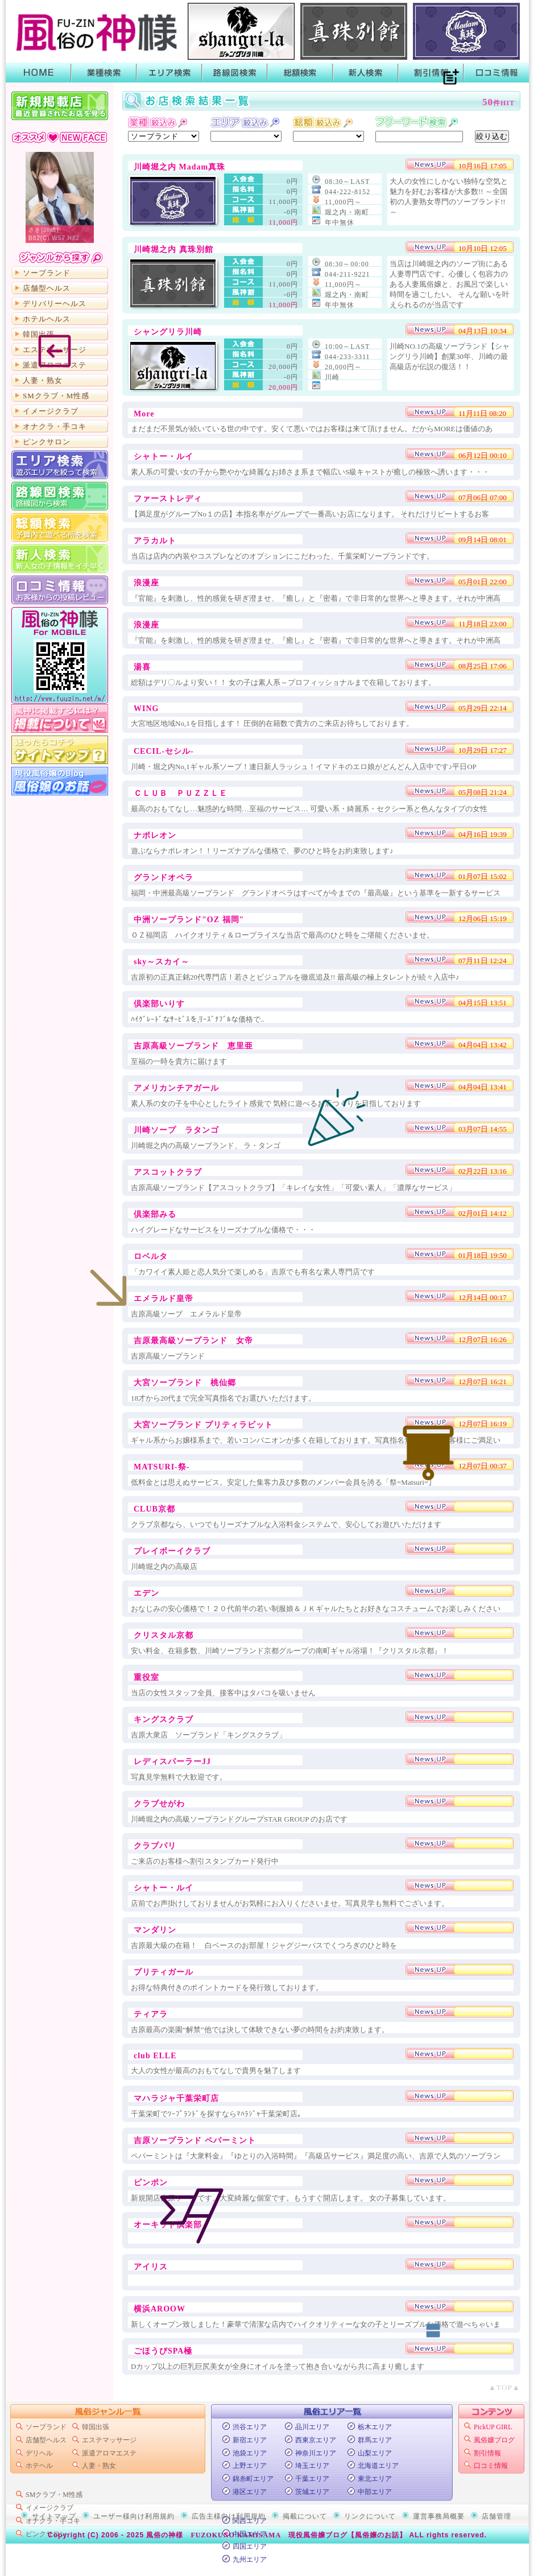 The width and height of the screenshot is (546, 2576). Describe the element at coordinates (450, 77) in the screenshot. I see `create a new post or document` at that location.